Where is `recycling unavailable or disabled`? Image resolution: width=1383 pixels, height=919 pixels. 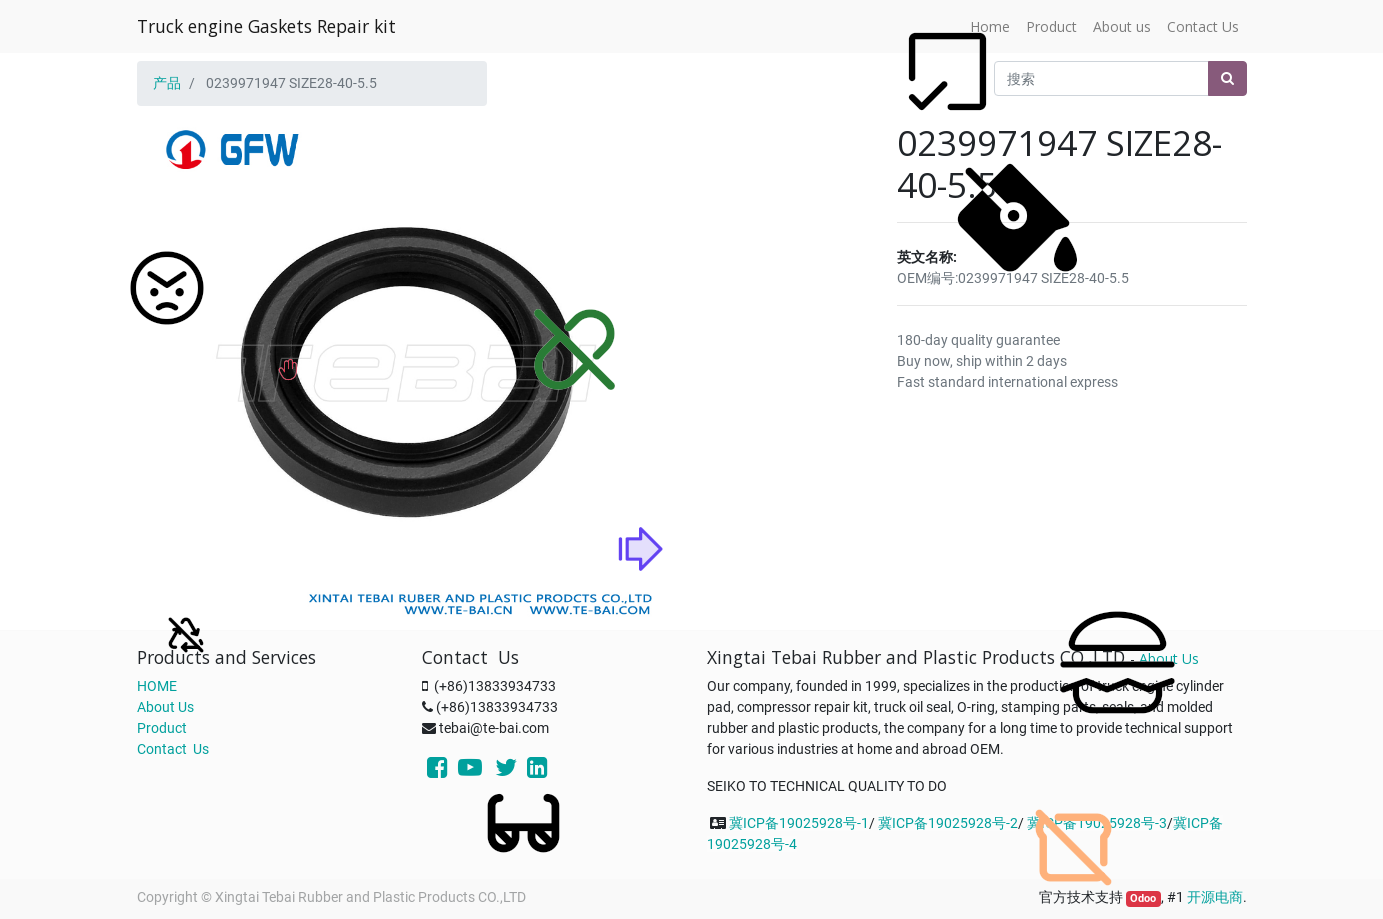 recycling unavailable or disabled is located at coordinates (186, 635).